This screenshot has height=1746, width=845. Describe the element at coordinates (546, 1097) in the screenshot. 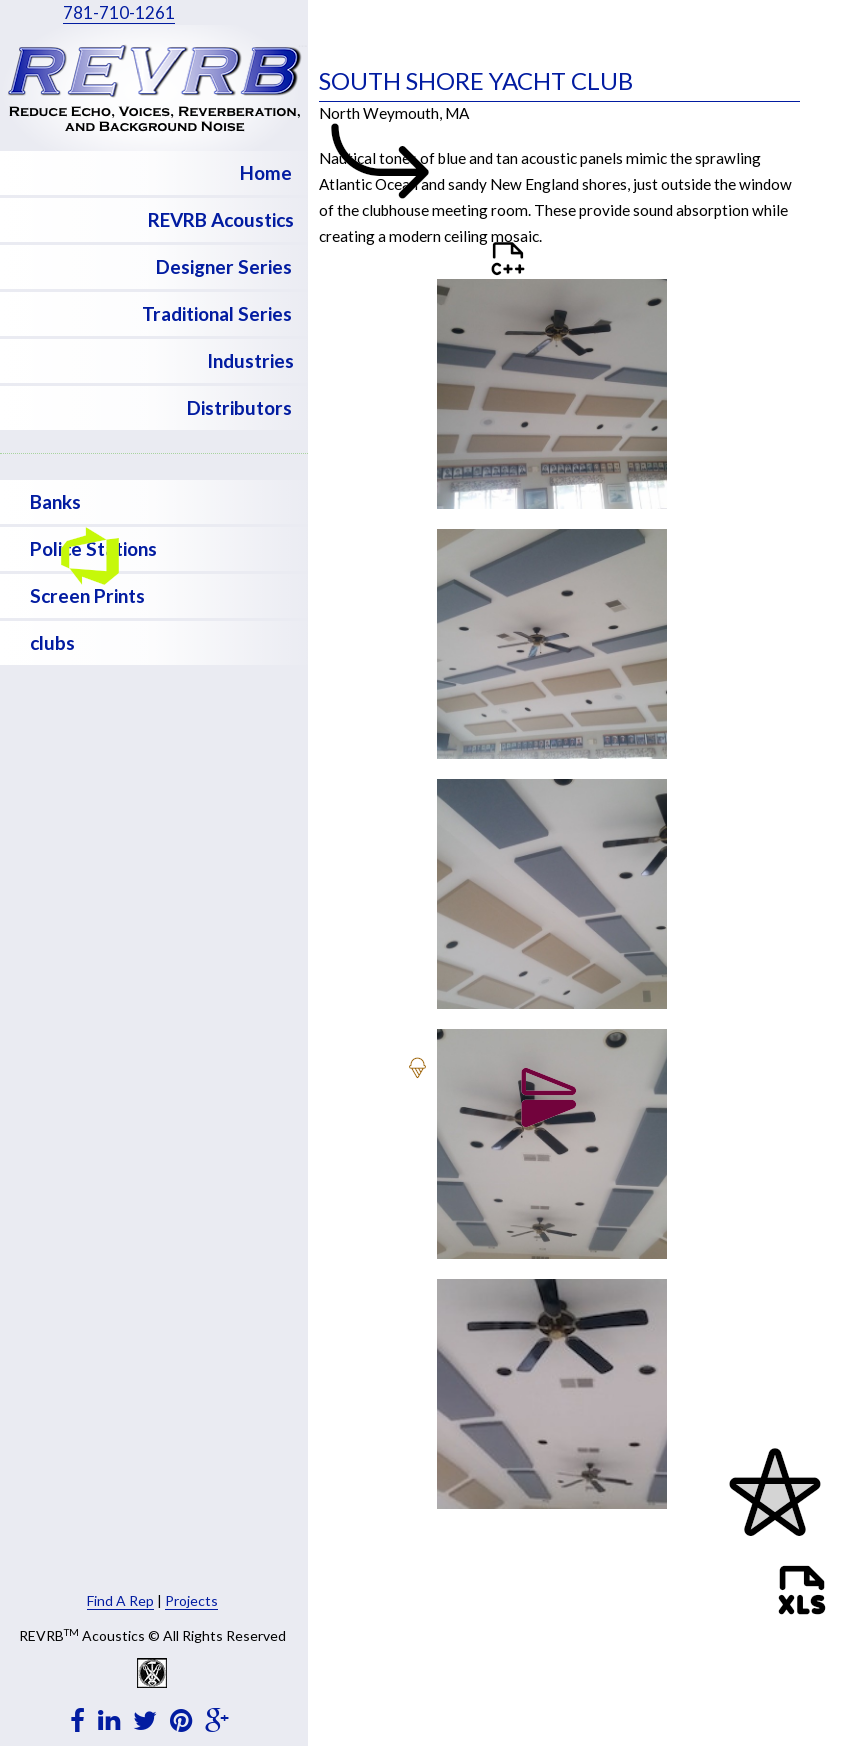

I see `flip image or object vertically` at that location.